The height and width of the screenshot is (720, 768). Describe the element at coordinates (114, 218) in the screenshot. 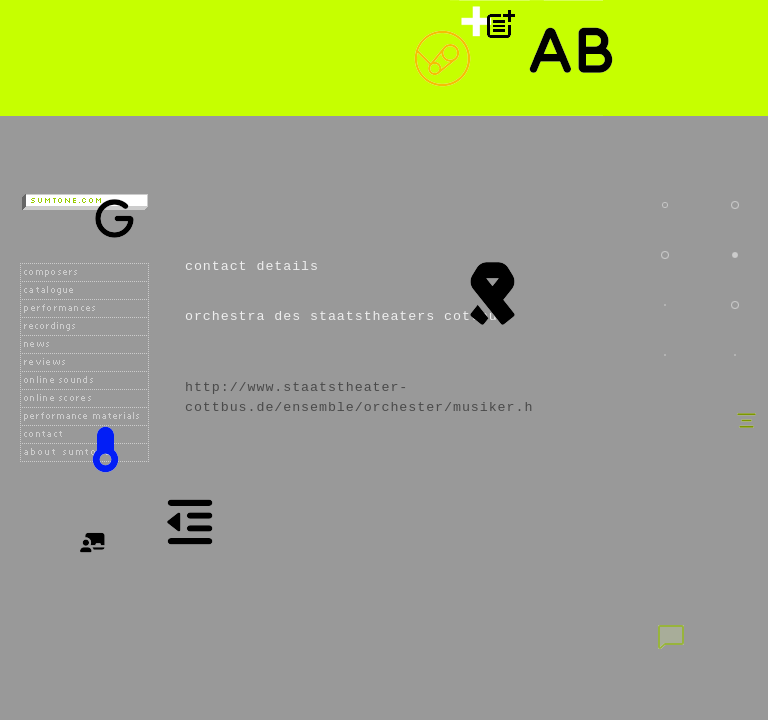

I see `indicates items starting with the letter G` at that location.